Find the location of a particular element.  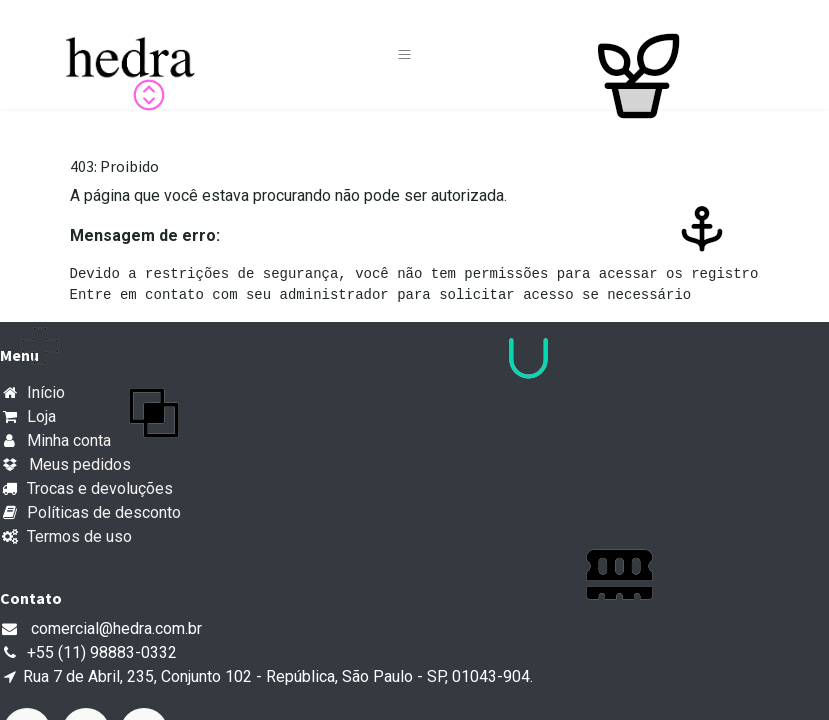

anchor link to a specific section on a page is located at coordinates (702, 228).